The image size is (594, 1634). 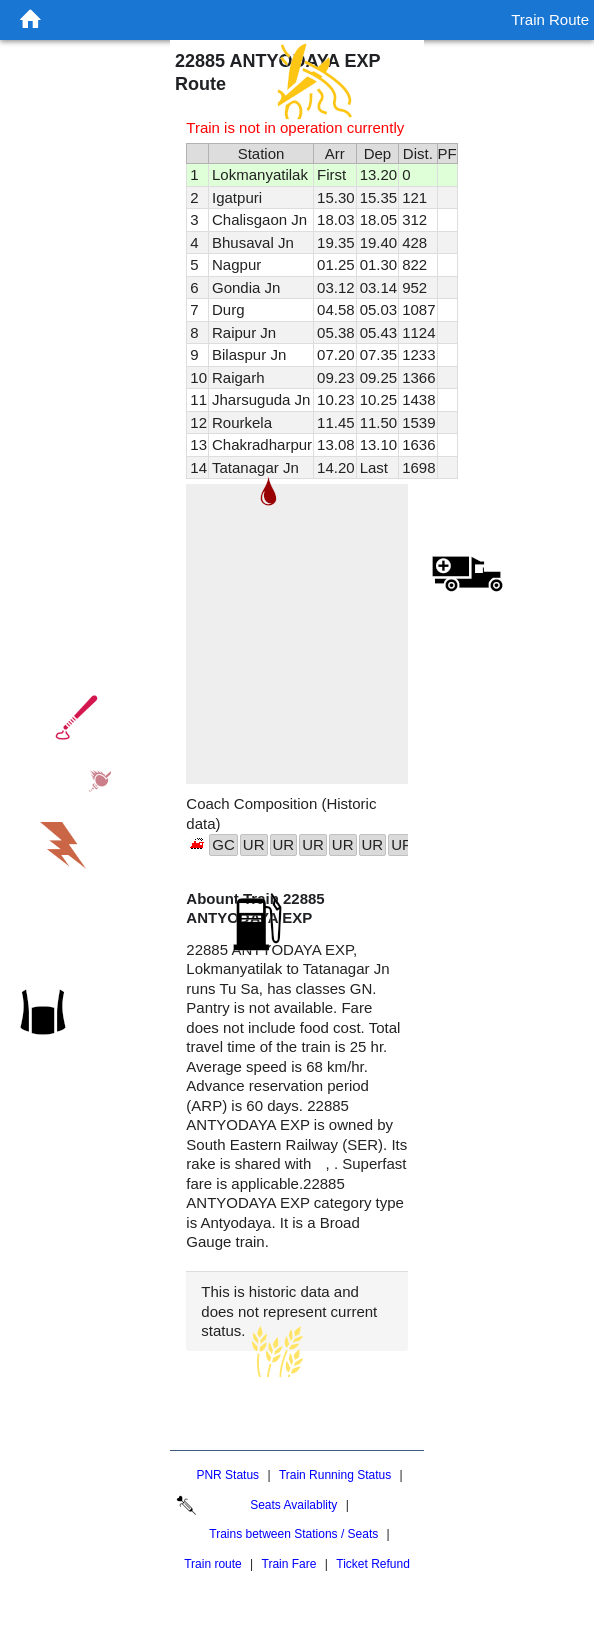 What do you see at coordinates (76, 717) in the screenshot?
I see `relay baton item in a racing or sports game` at bounding box center [76, 717].